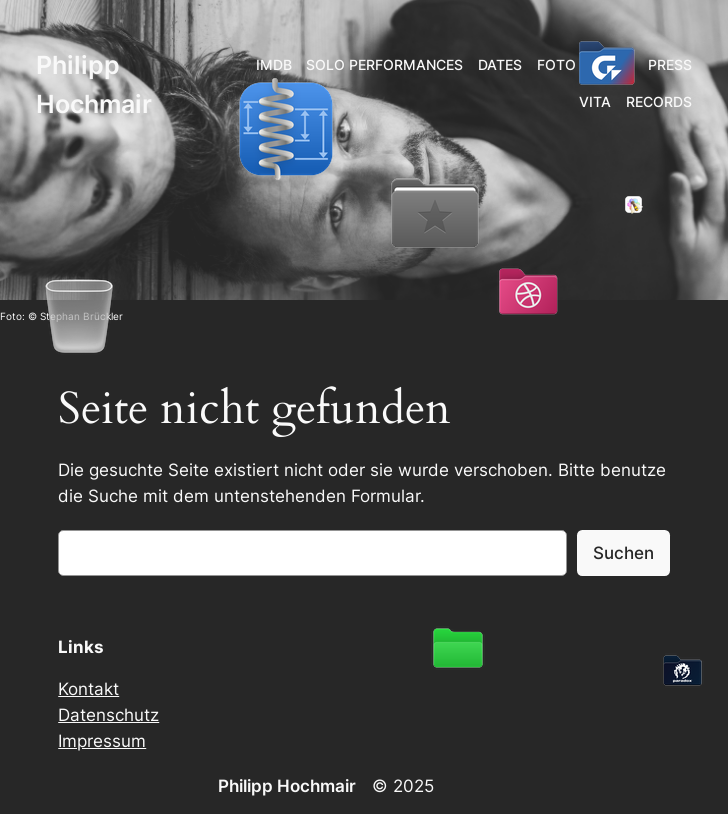 This screenshot has height=814, width=728. What do you see at coordinates (528, 293) in the screenshot?
I see `folder containing Dribbble design assets` at bounding box center [528, 293].